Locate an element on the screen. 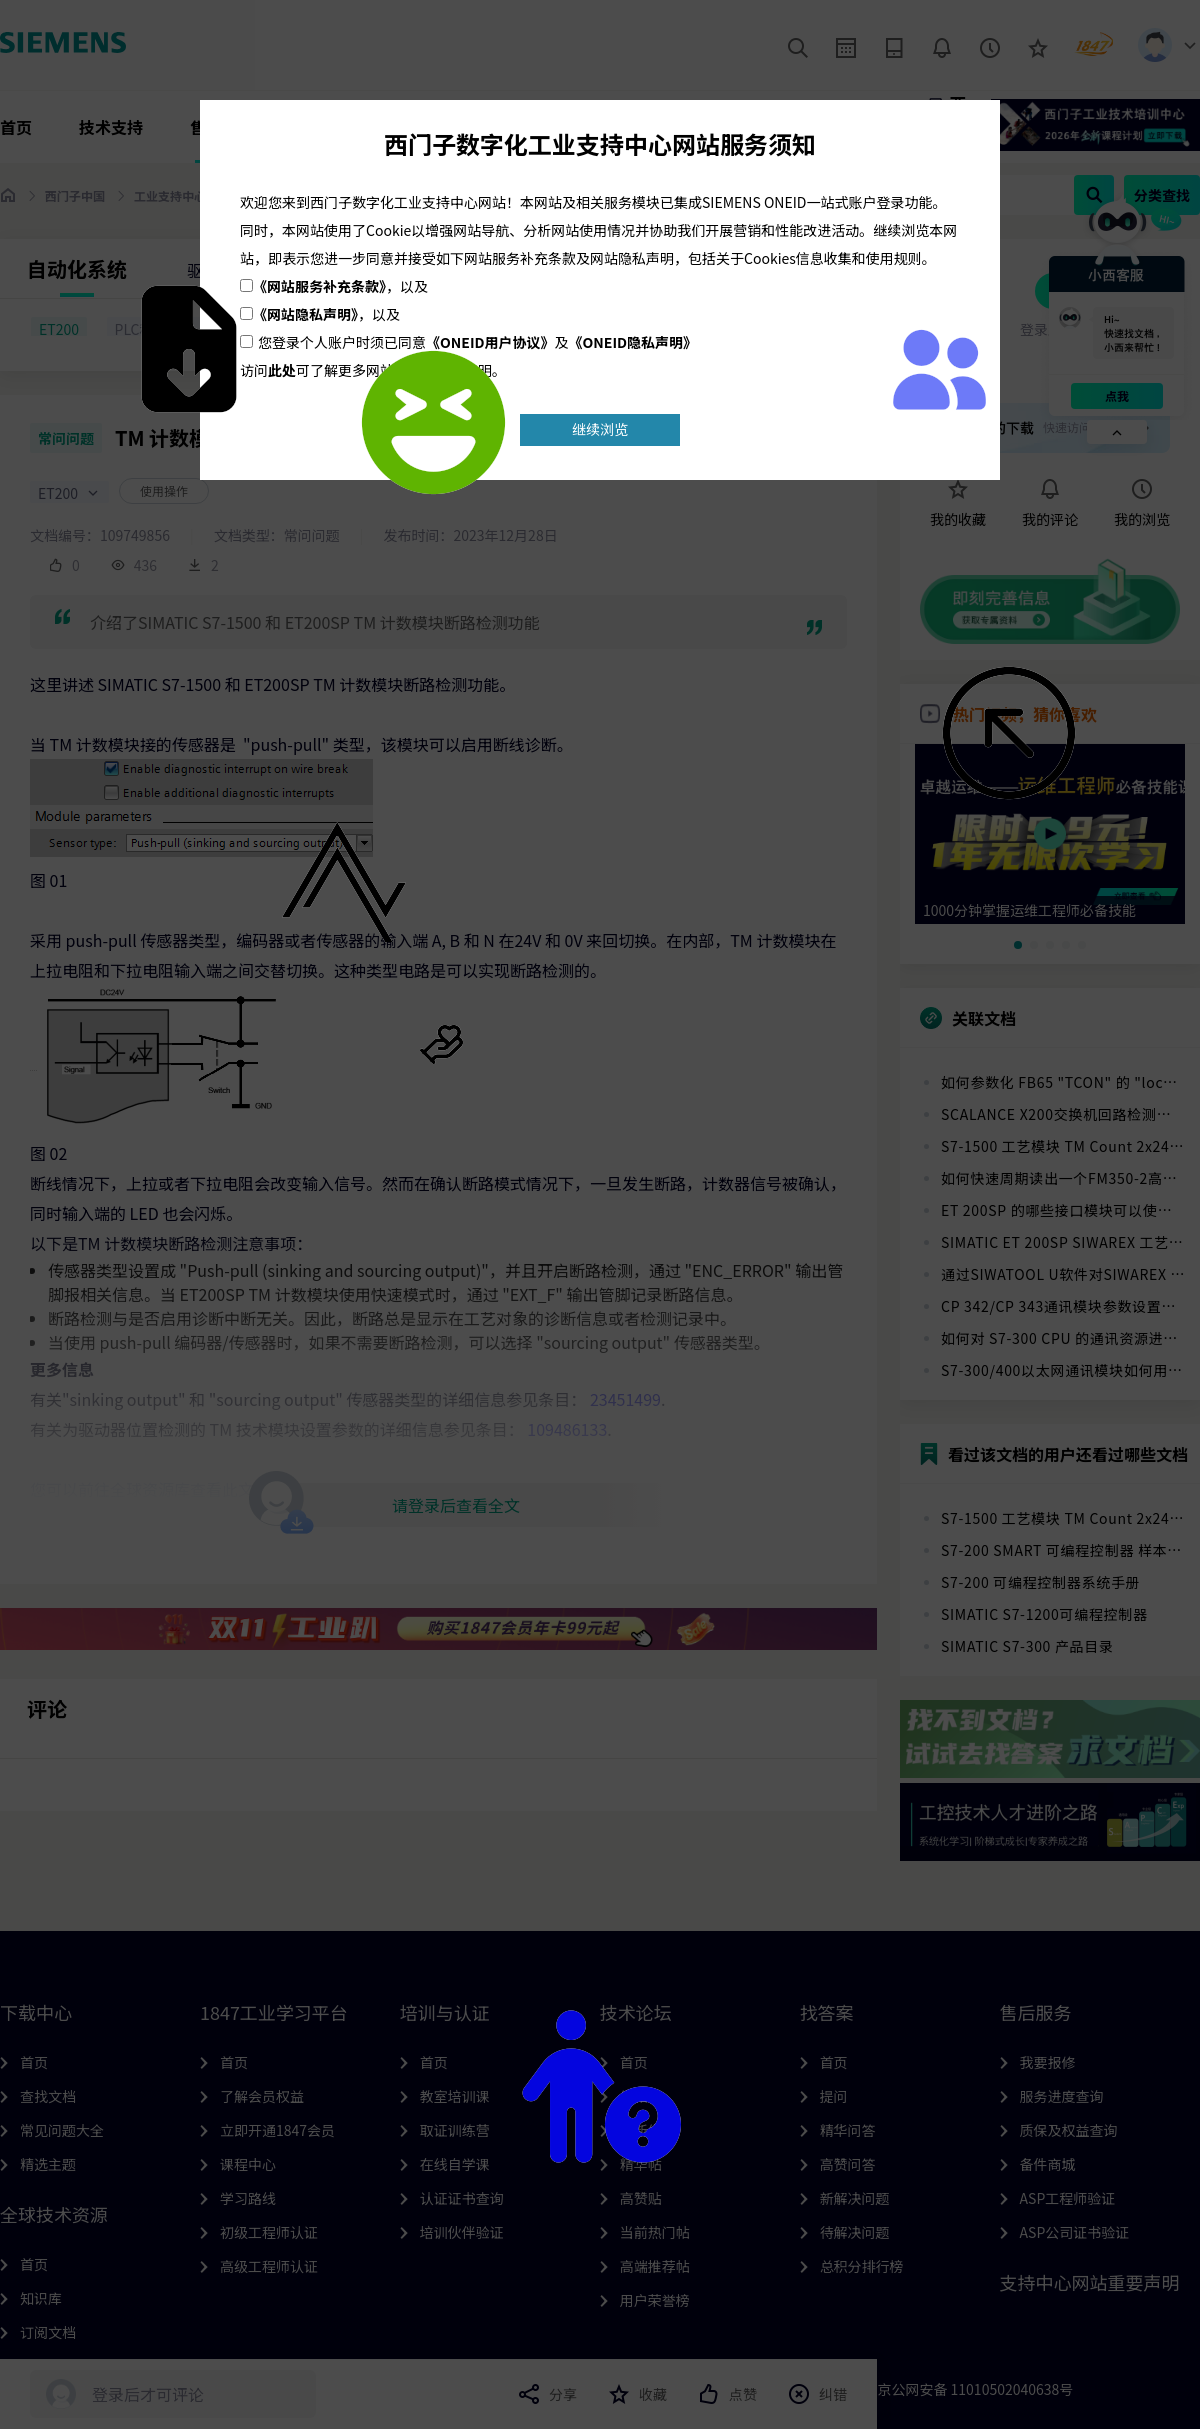  think peaks brand logo is located at coordinates (344, 882).